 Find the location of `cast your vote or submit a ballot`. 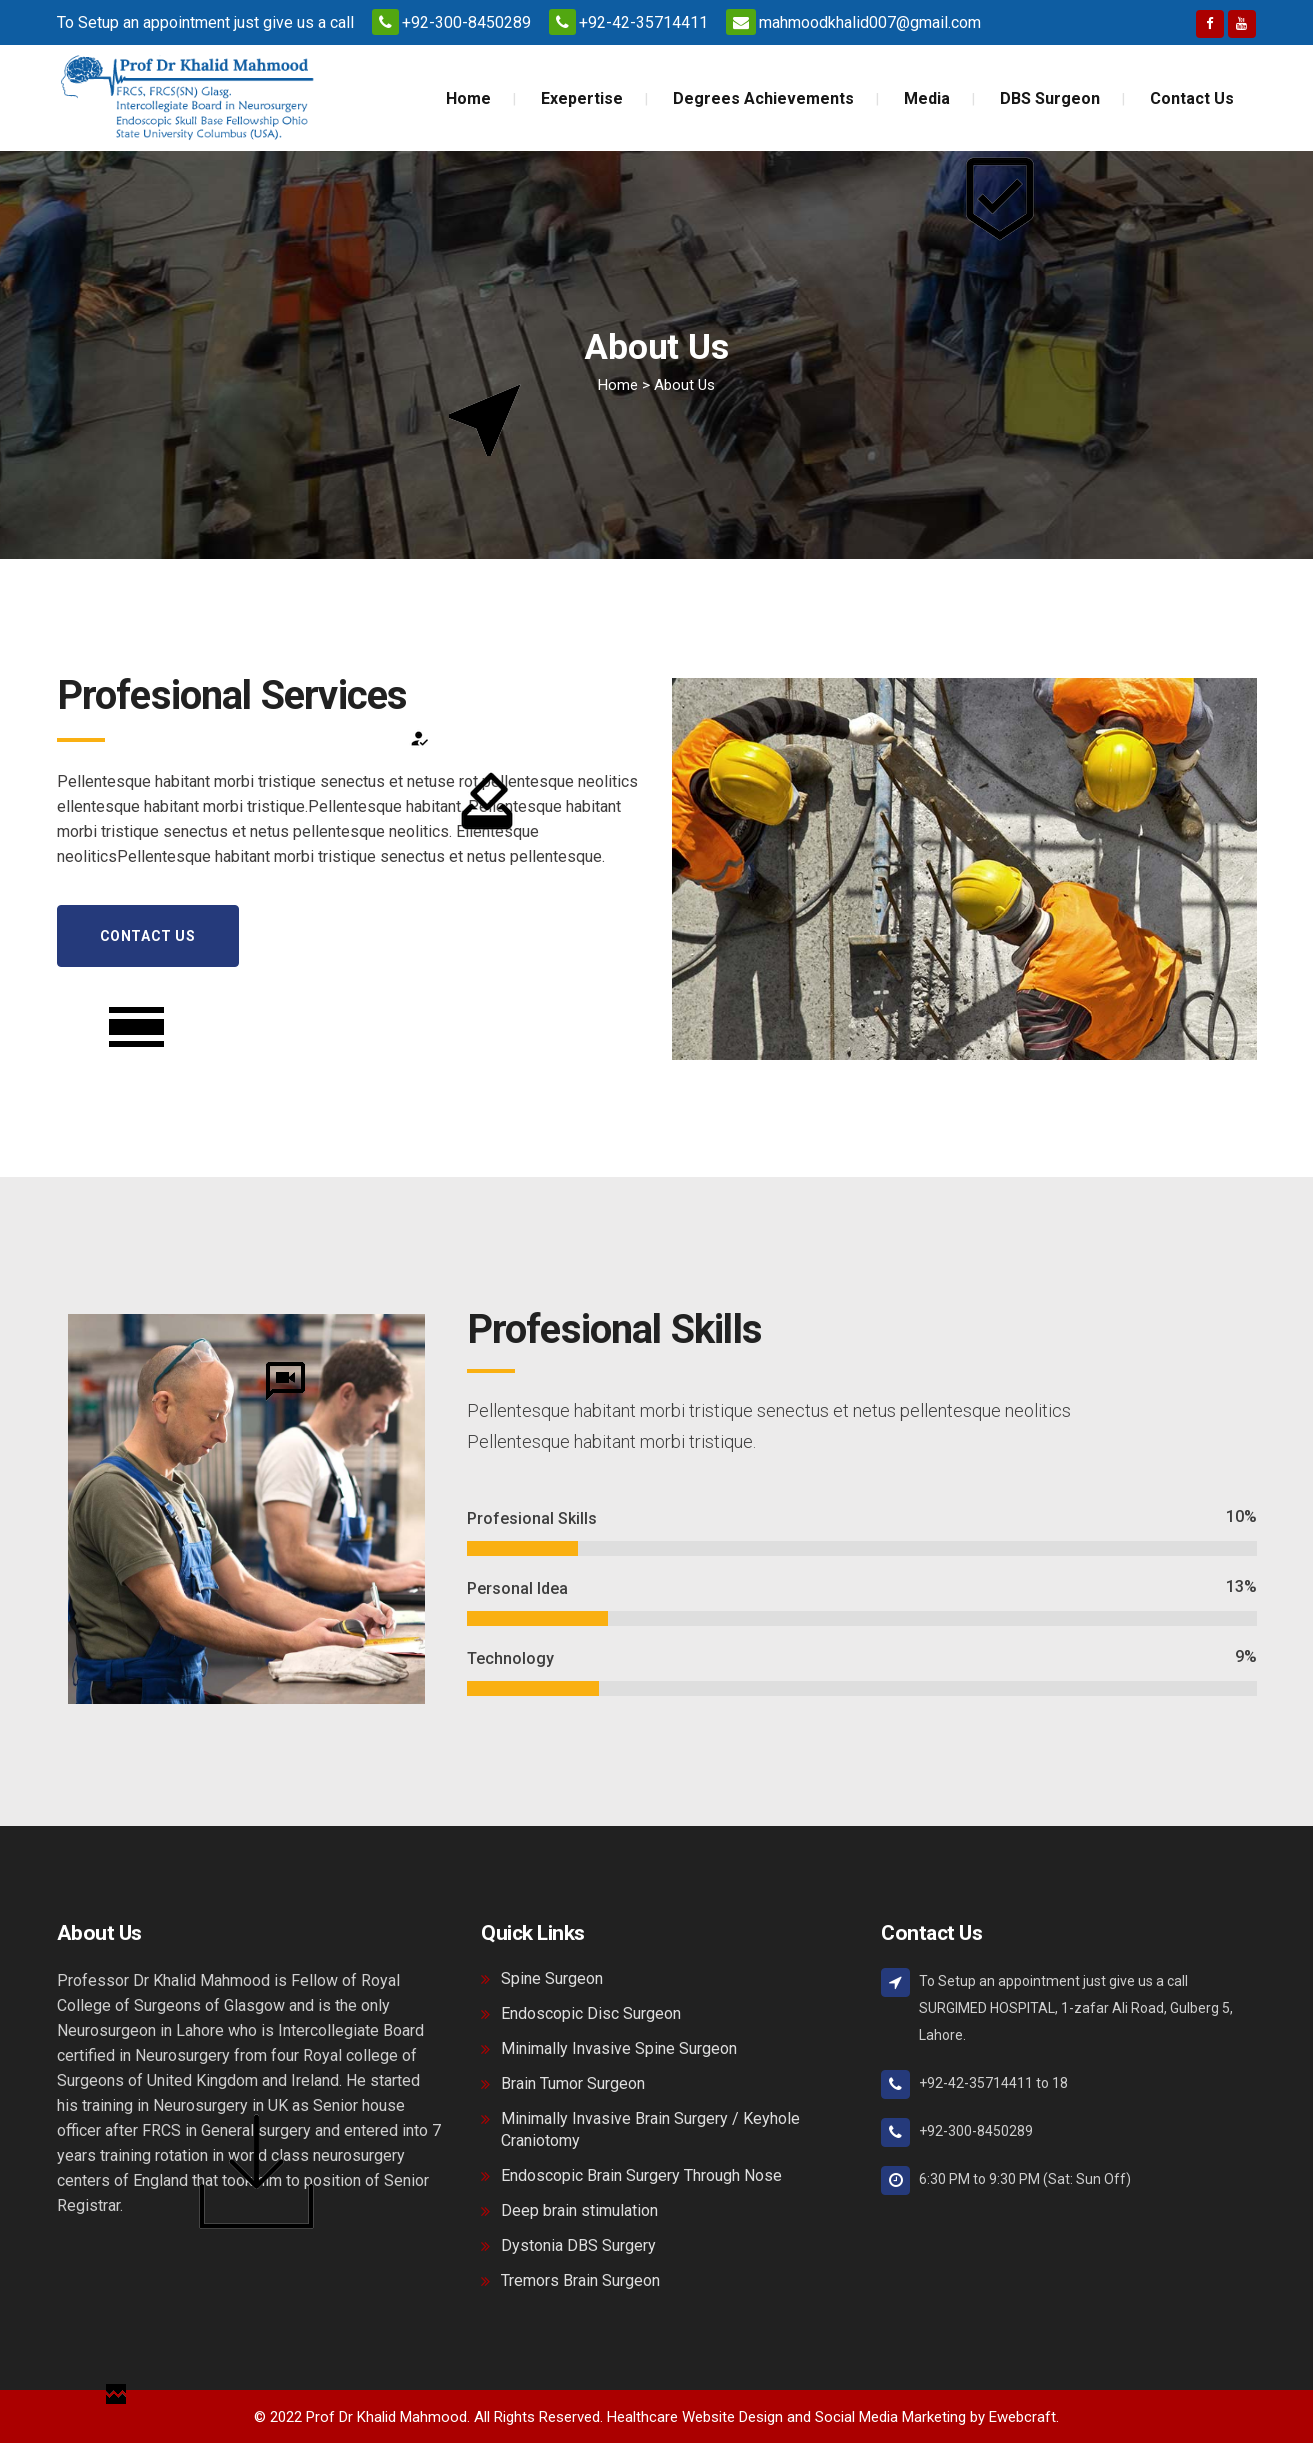

cast your vote or submit a ballot is located at coordinates (487, 801).